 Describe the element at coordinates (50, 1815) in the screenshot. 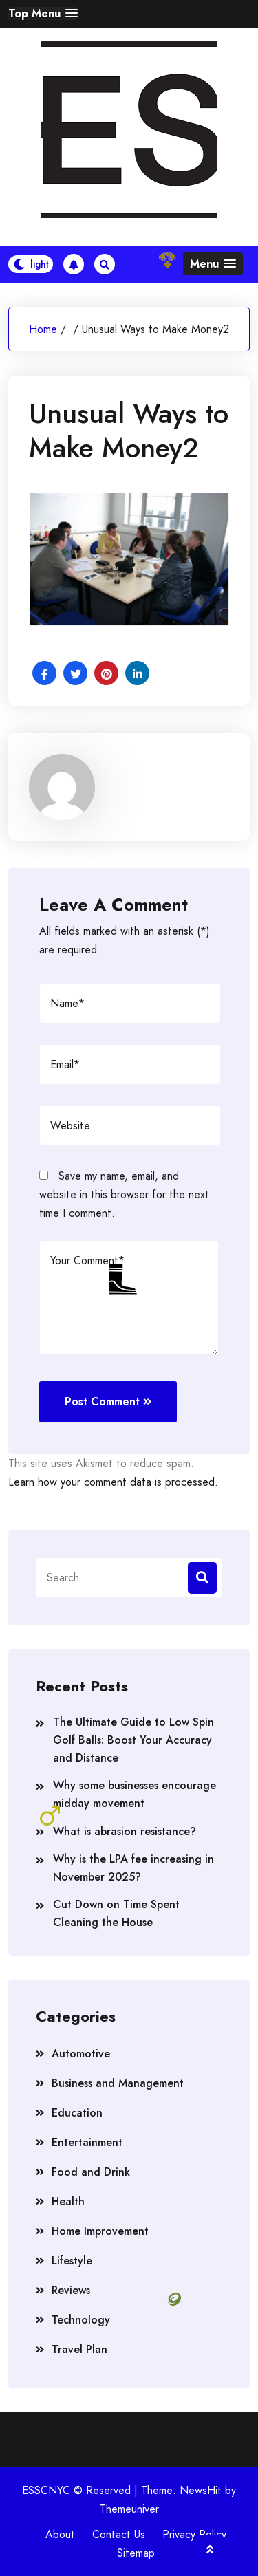

I see `indicates male gender option` at that location.